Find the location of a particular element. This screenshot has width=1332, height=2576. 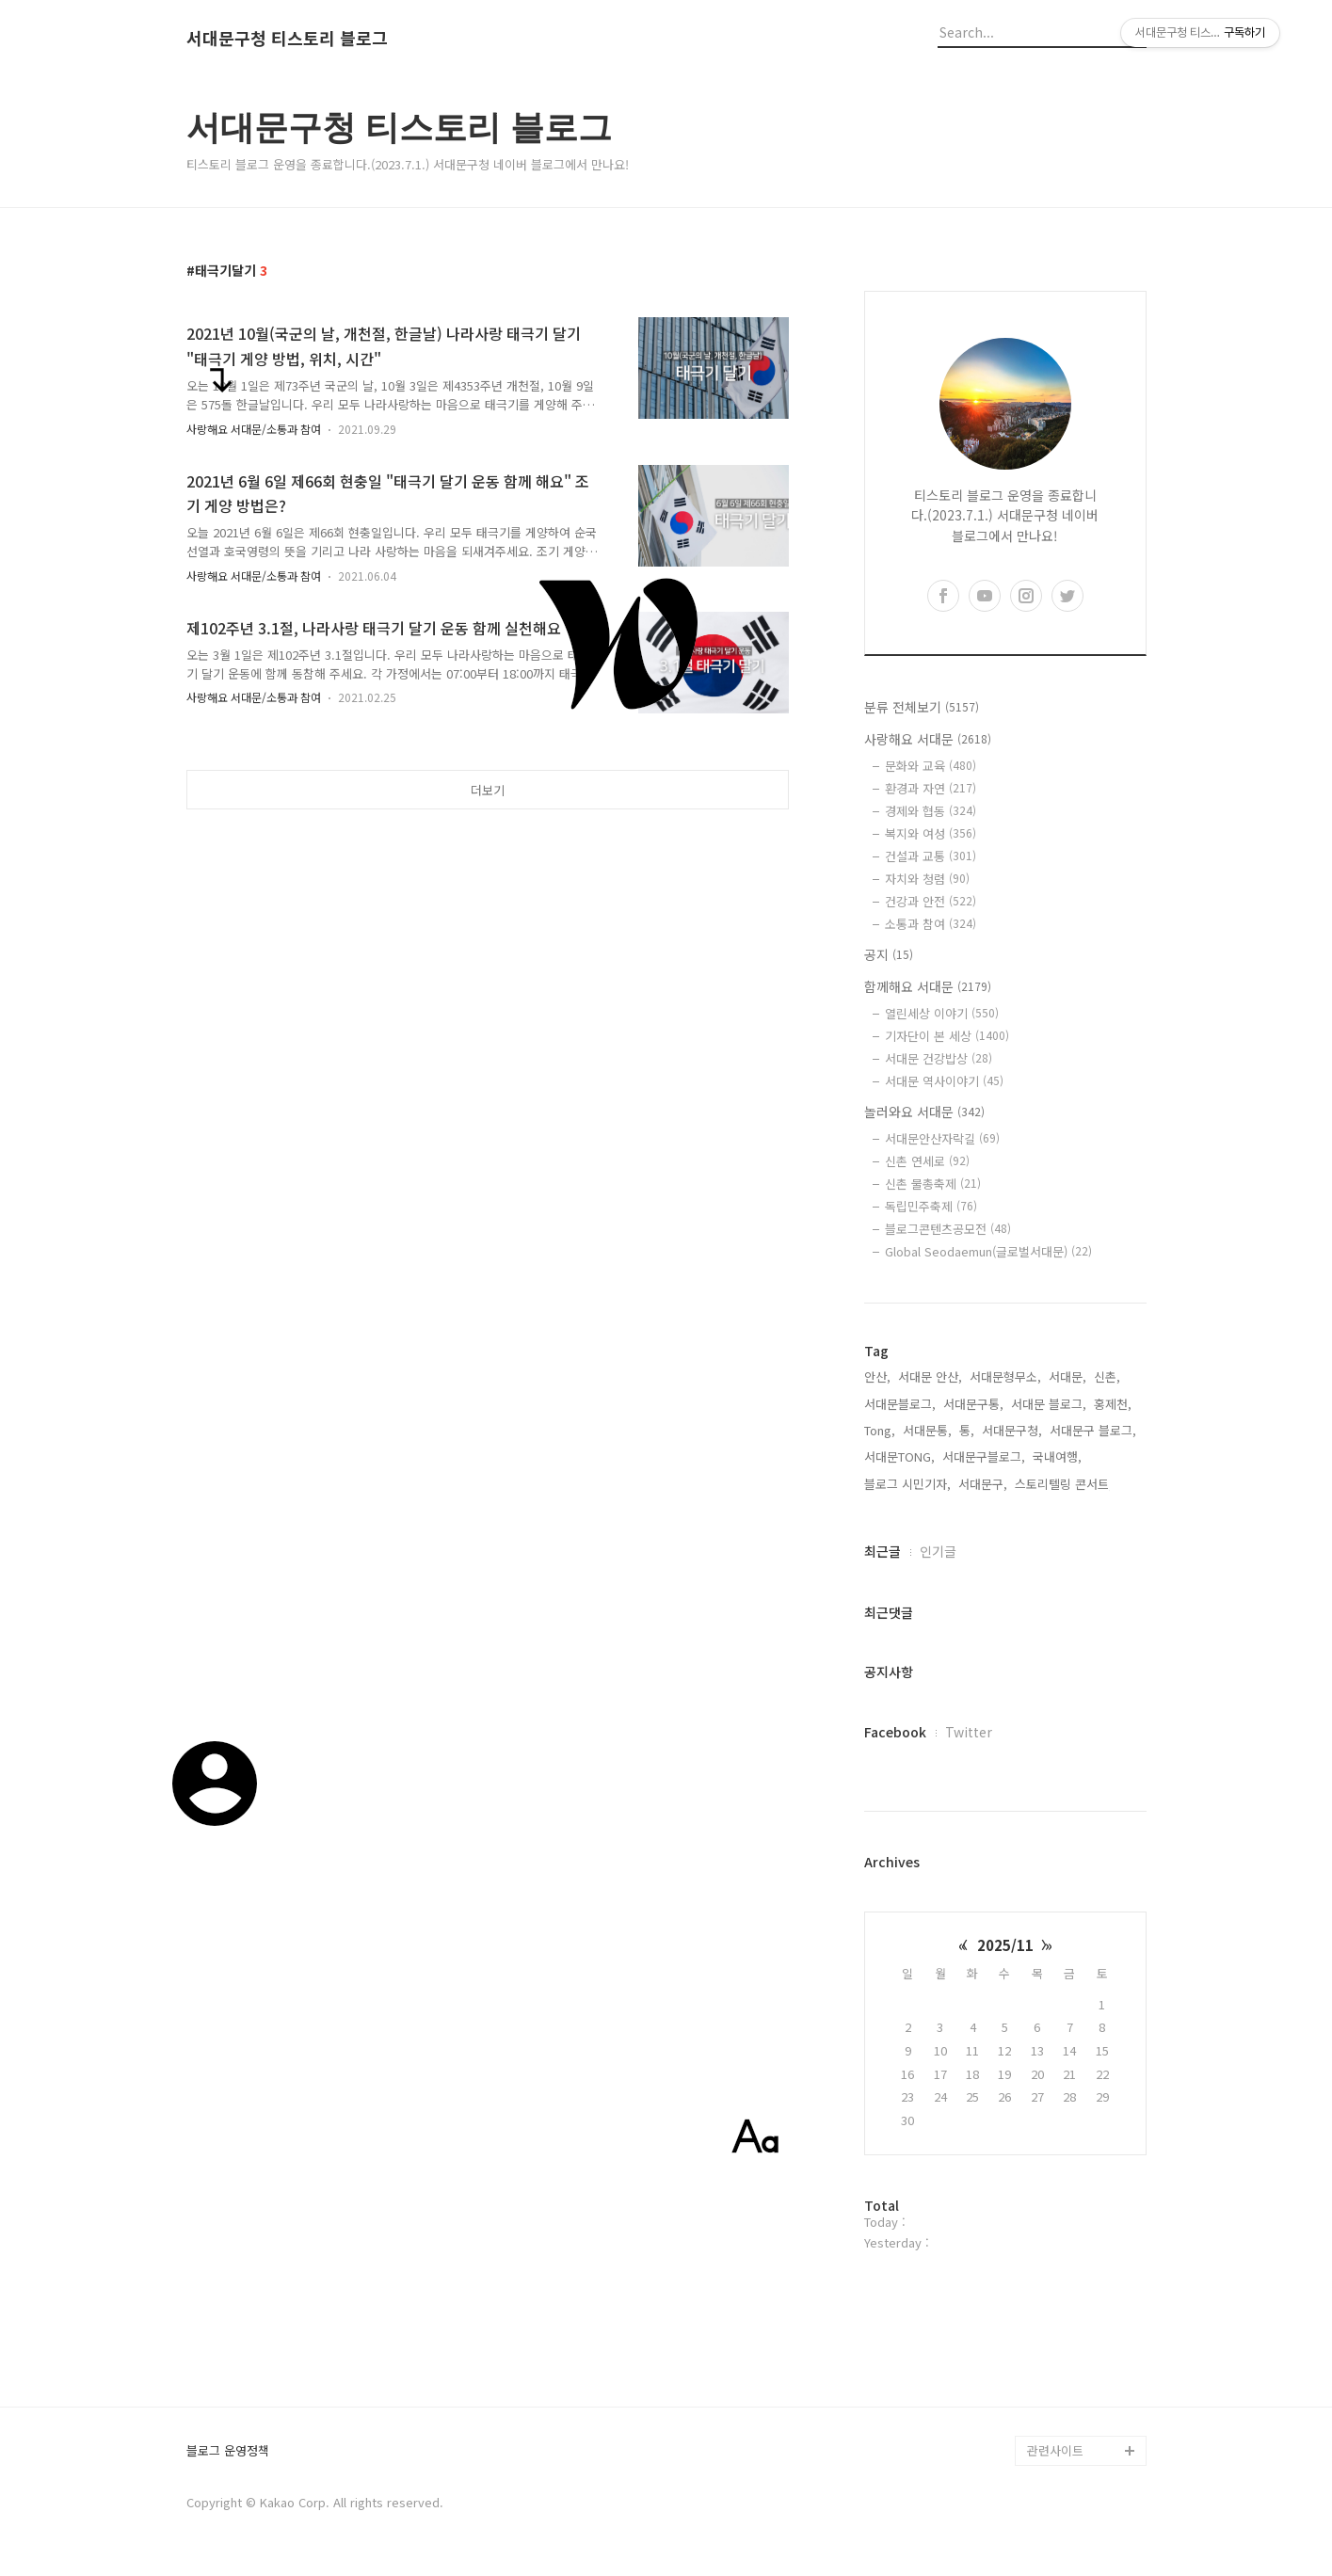

access your account or profile settings is located at coordinates (215, 1784).